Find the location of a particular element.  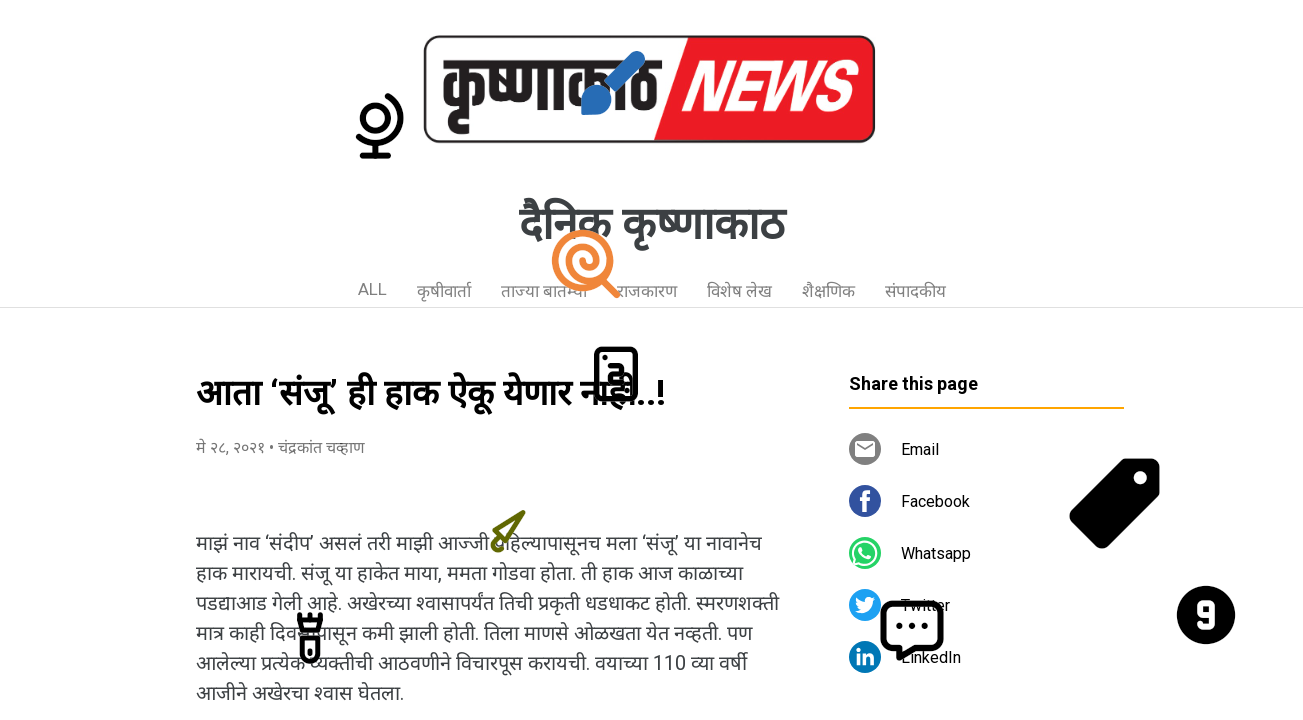

indicates clear or dry weather conditions is located at coordinates (508, 530).